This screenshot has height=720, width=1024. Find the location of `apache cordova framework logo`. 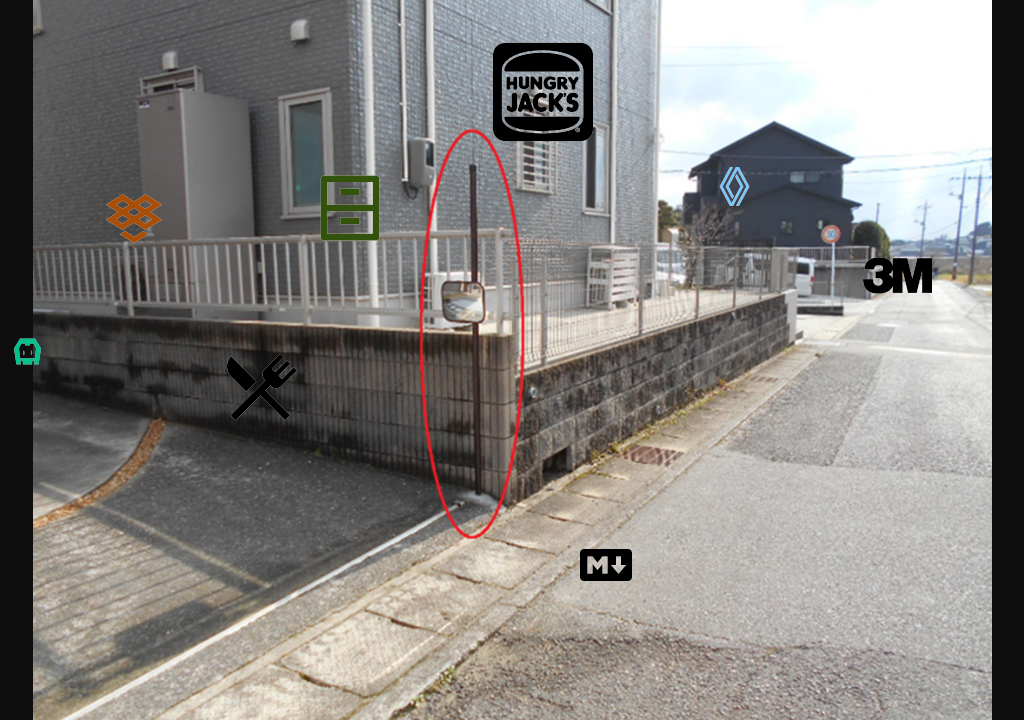

apache cordova framework logo is located at coordinates (27, 351).